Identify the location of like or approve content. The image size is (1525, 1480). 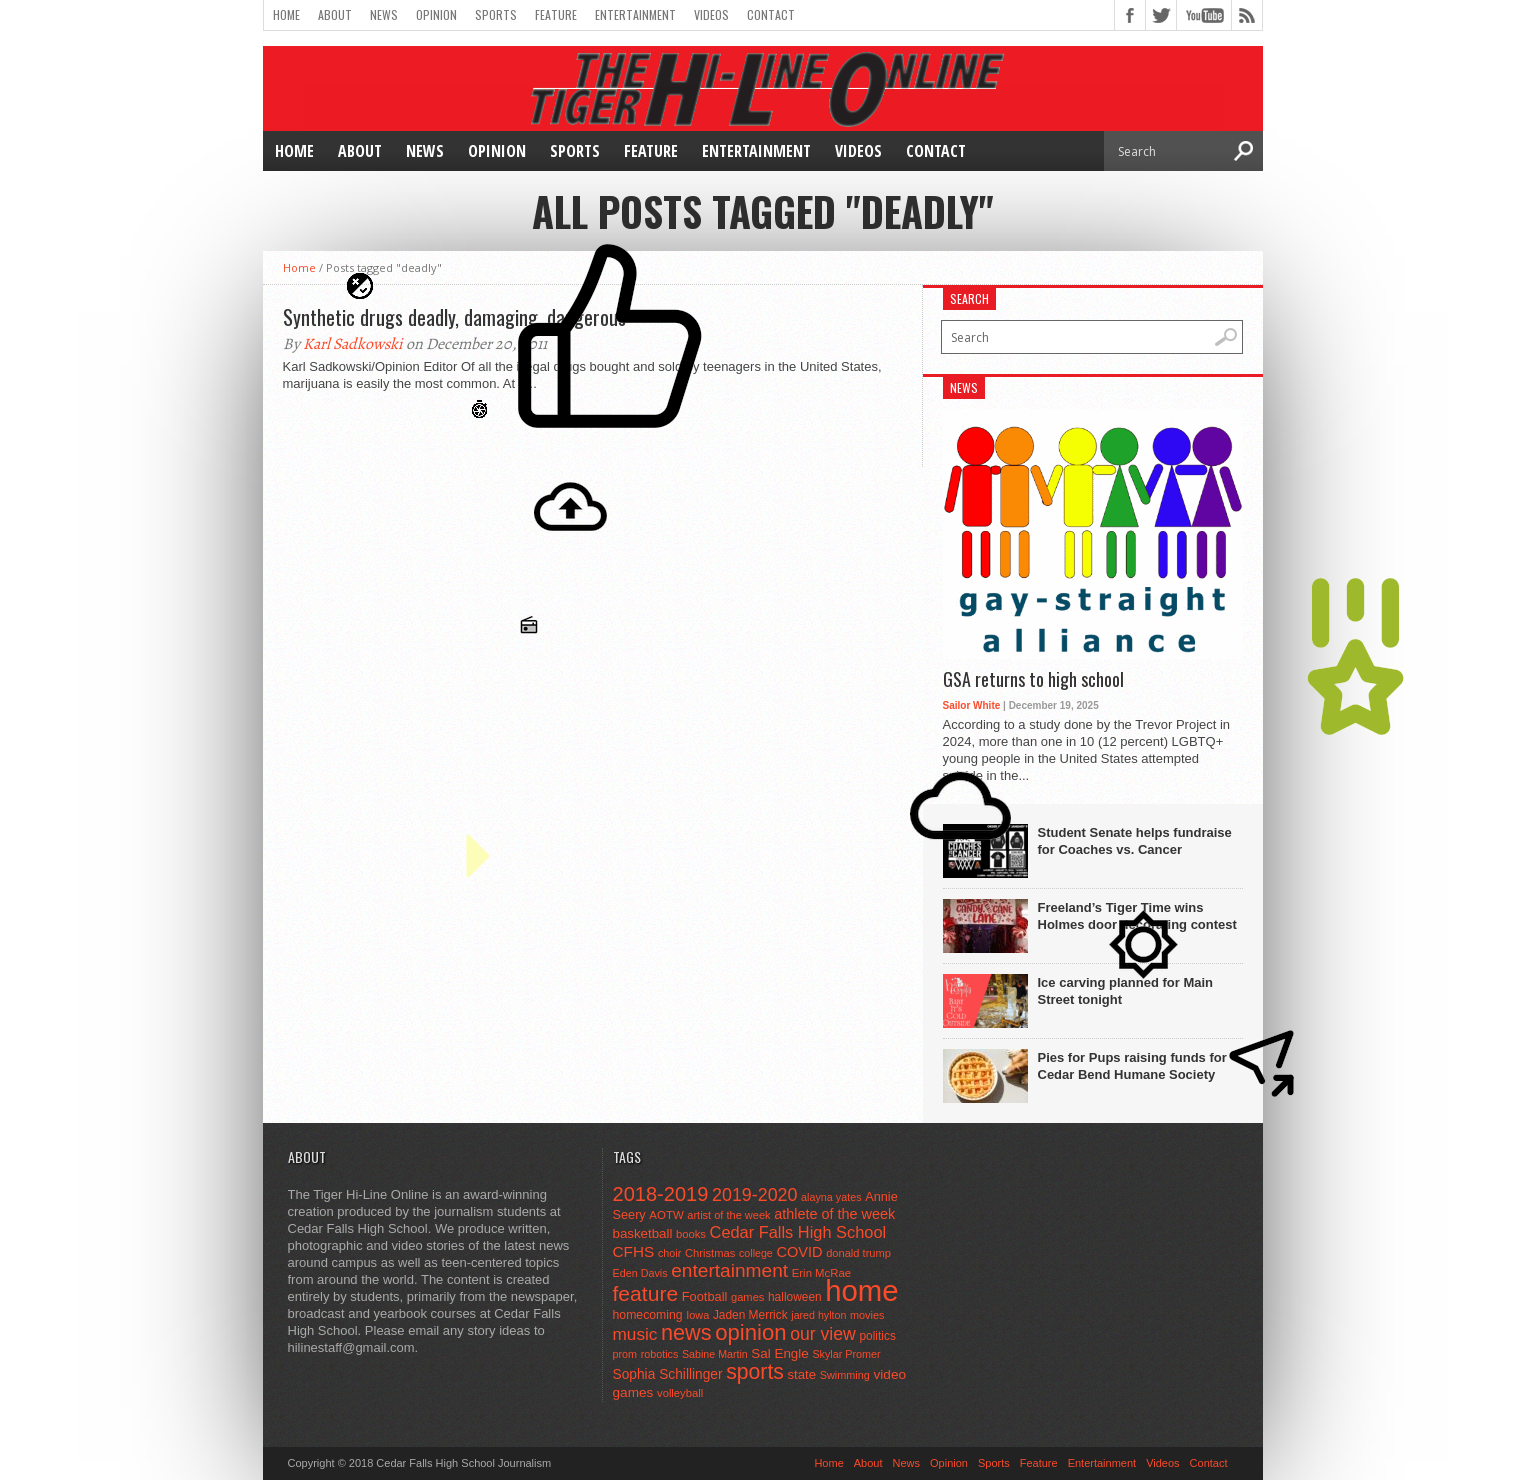
(610, 336).